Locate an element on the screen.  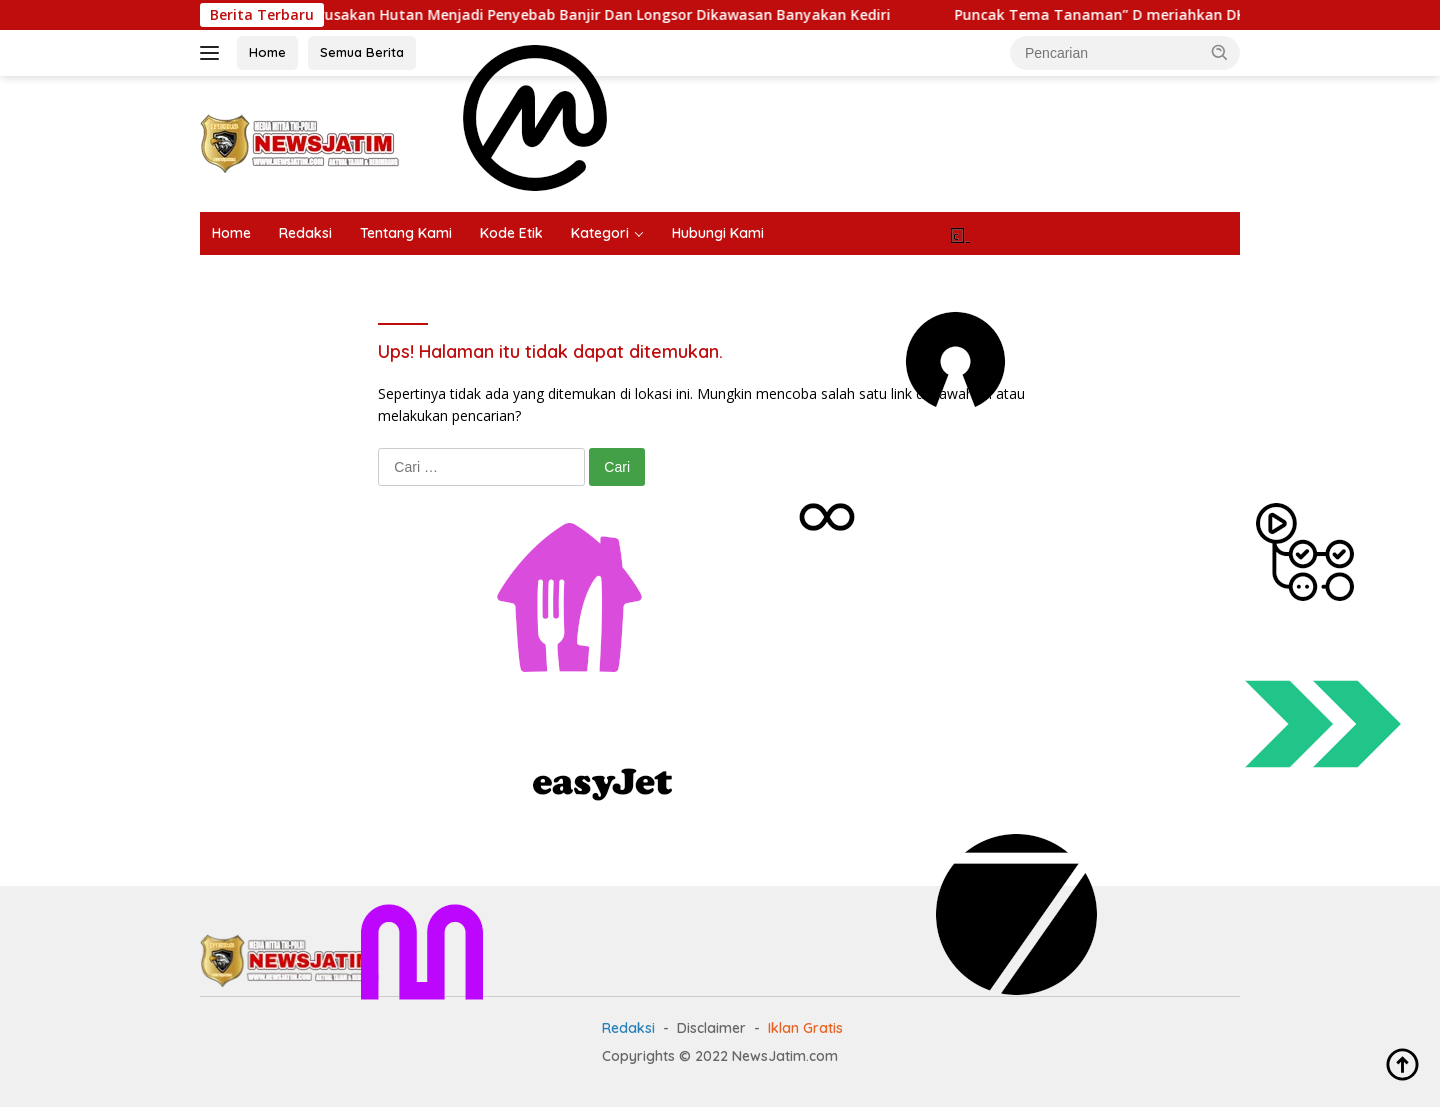
github actions workflow automation logo is located at coordinates (1305, 552).